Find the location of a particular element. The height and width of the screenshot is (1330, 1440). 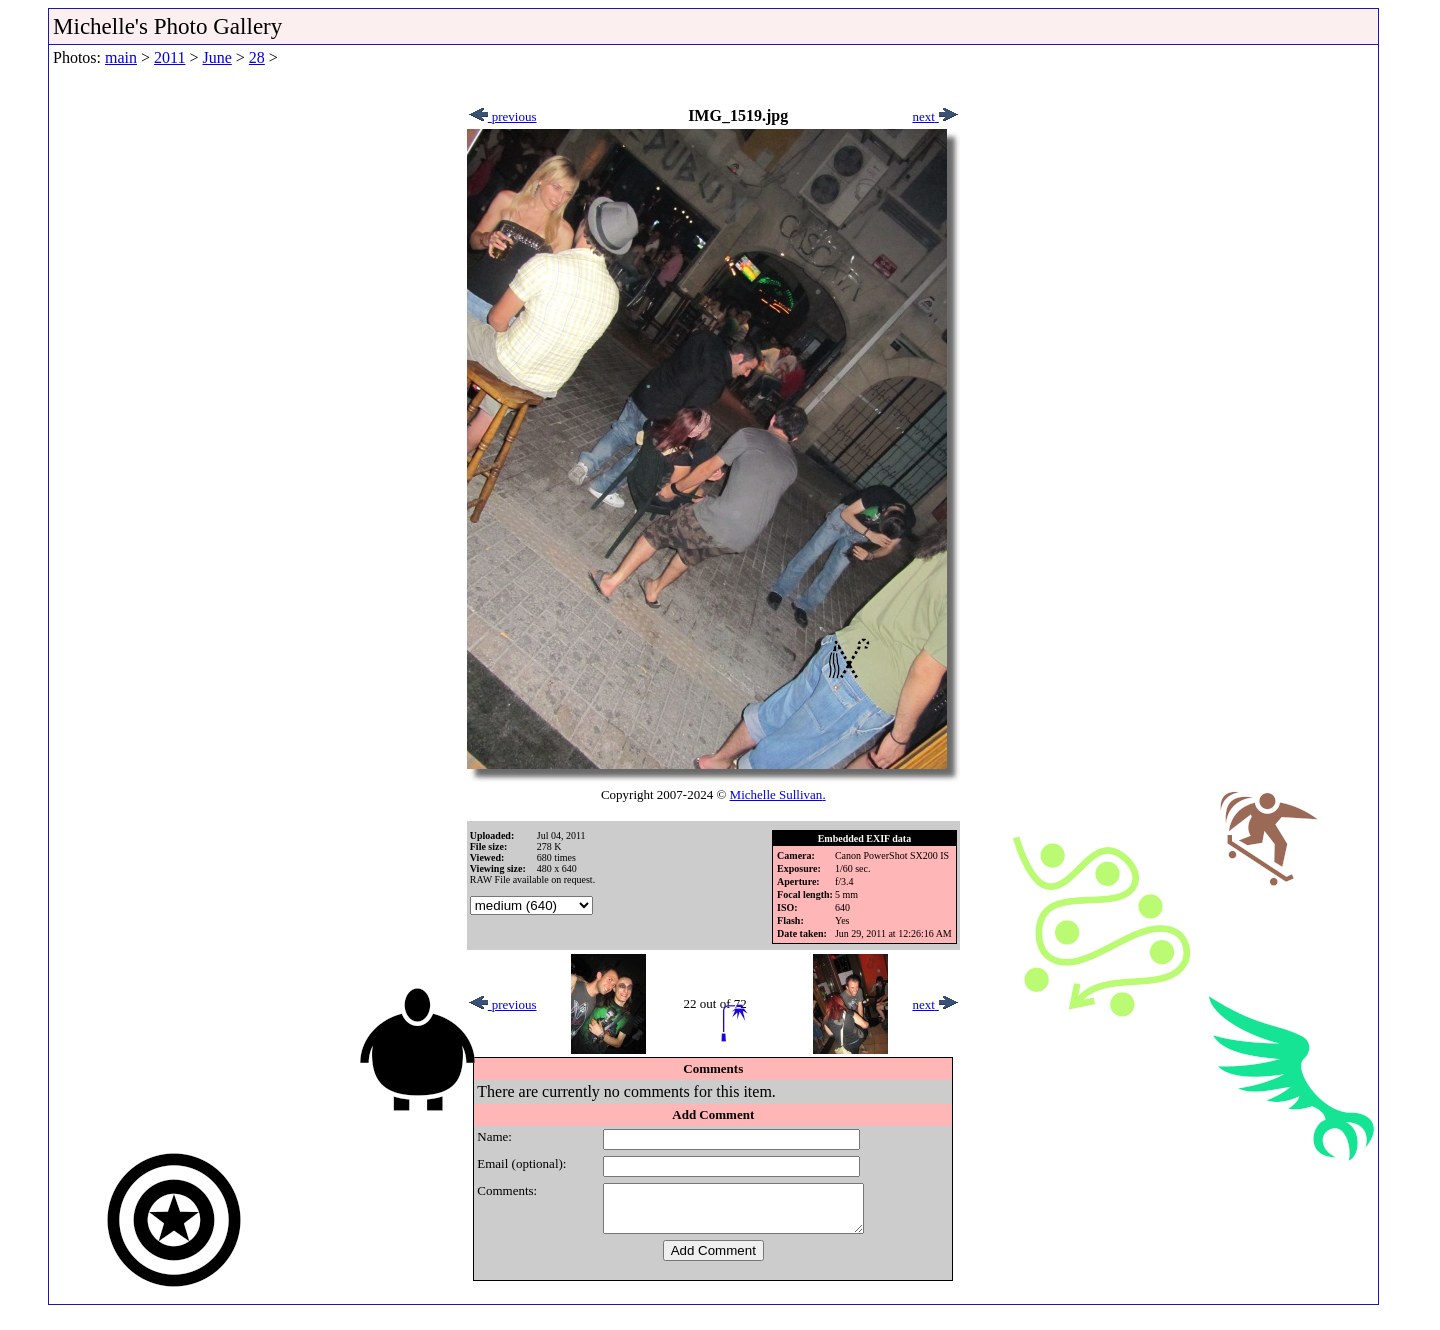

represents american or patriotic-themed content is located at coordinates (174, 1220).